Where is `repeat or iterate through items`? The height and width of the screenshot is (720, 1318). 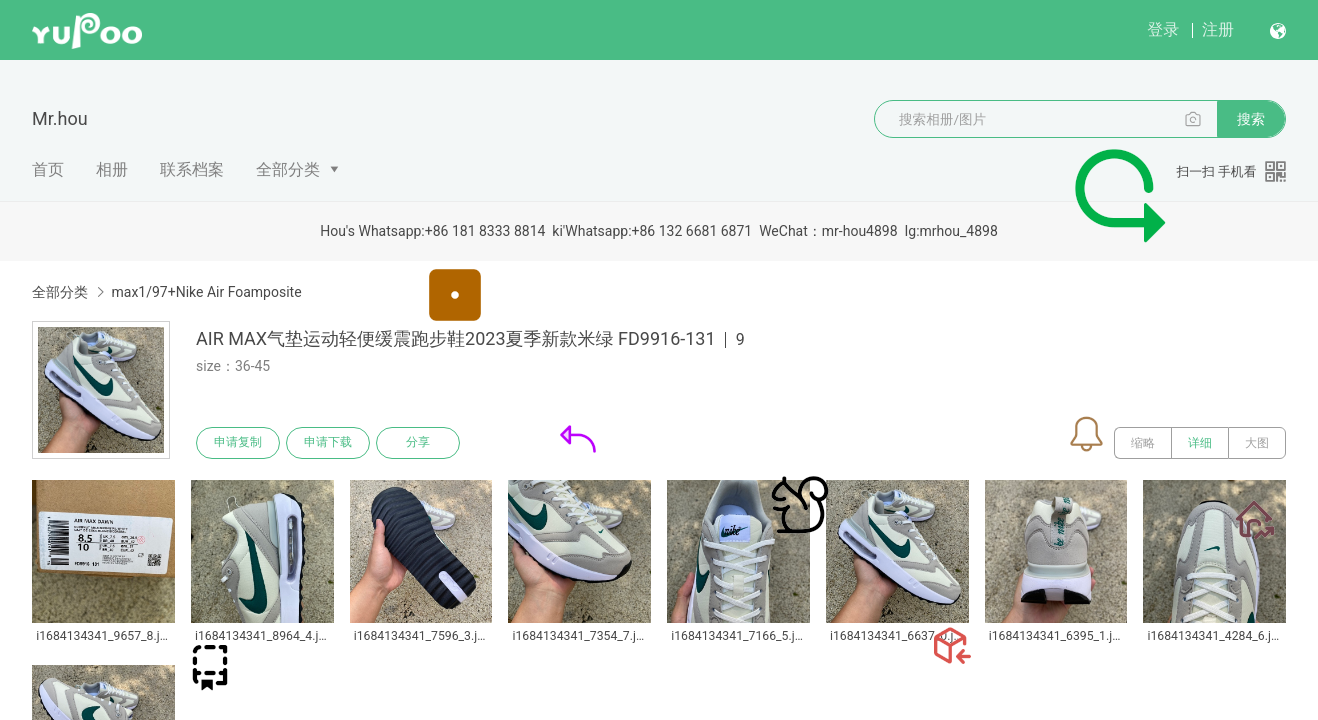 repeat or iterate through items is located at coordinates (1119, 193).